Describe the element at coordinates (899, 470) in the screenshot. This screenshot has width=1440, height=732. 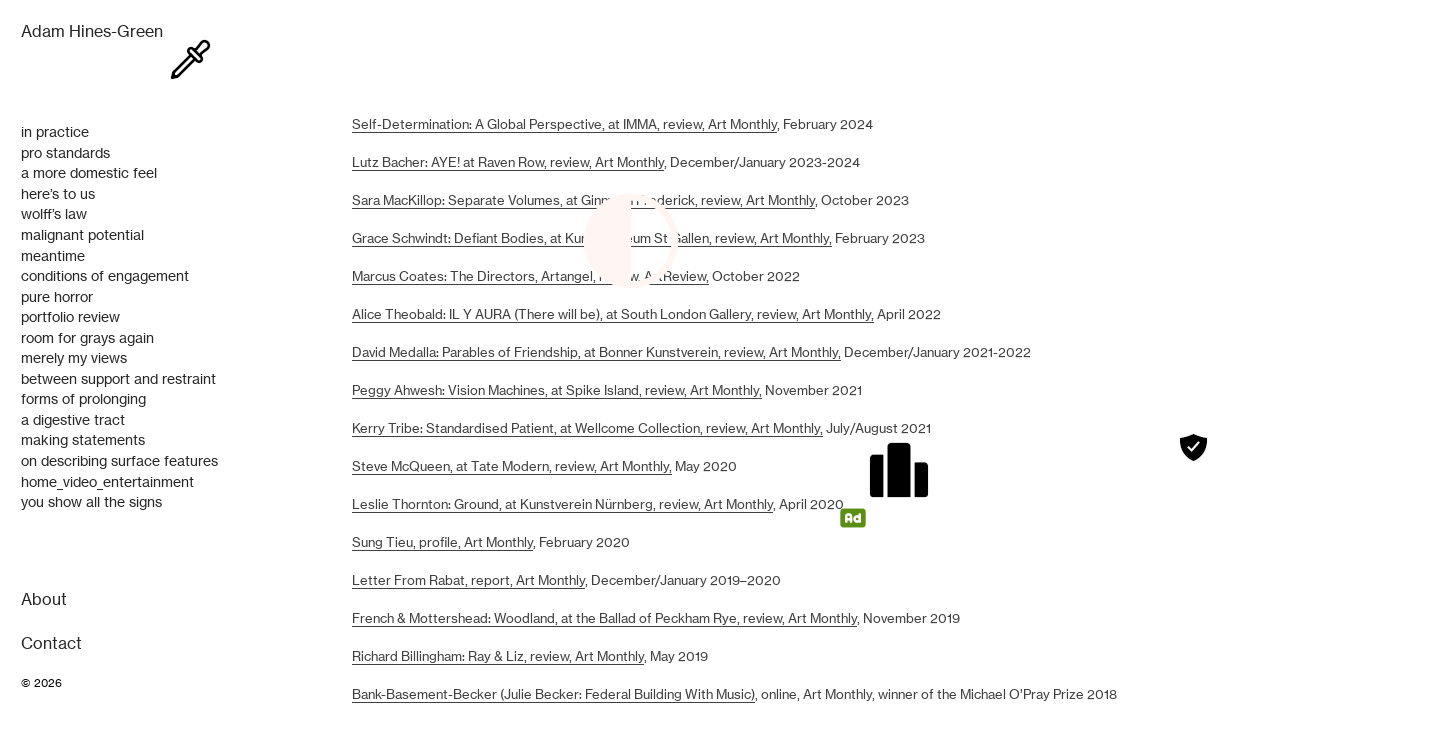
I see `view leaderboard or rankings` at that location.